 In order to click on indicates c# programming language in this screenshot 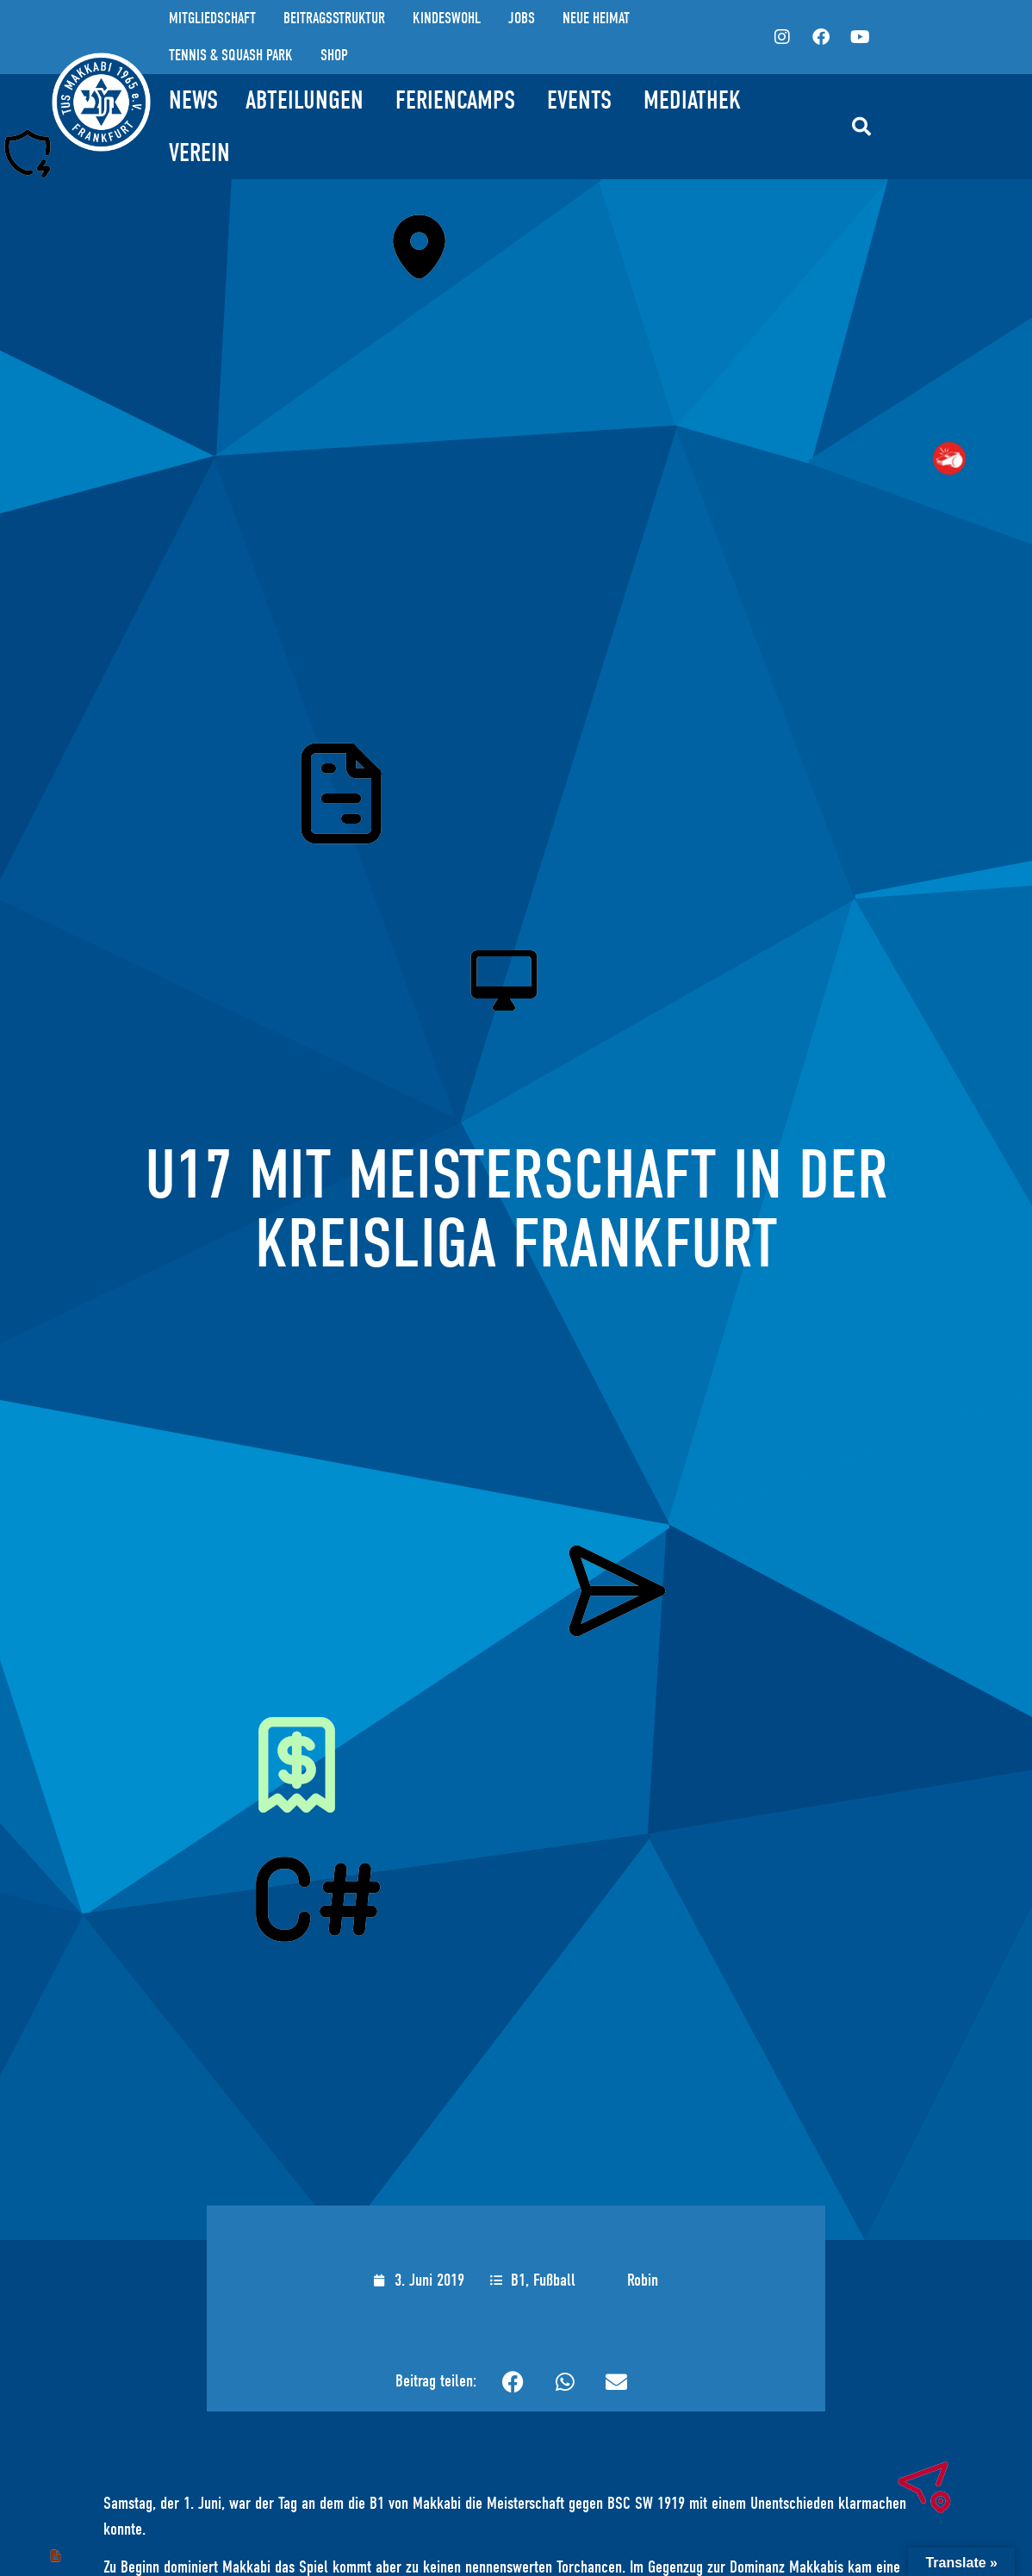, I will do `click(316, 1899)`.